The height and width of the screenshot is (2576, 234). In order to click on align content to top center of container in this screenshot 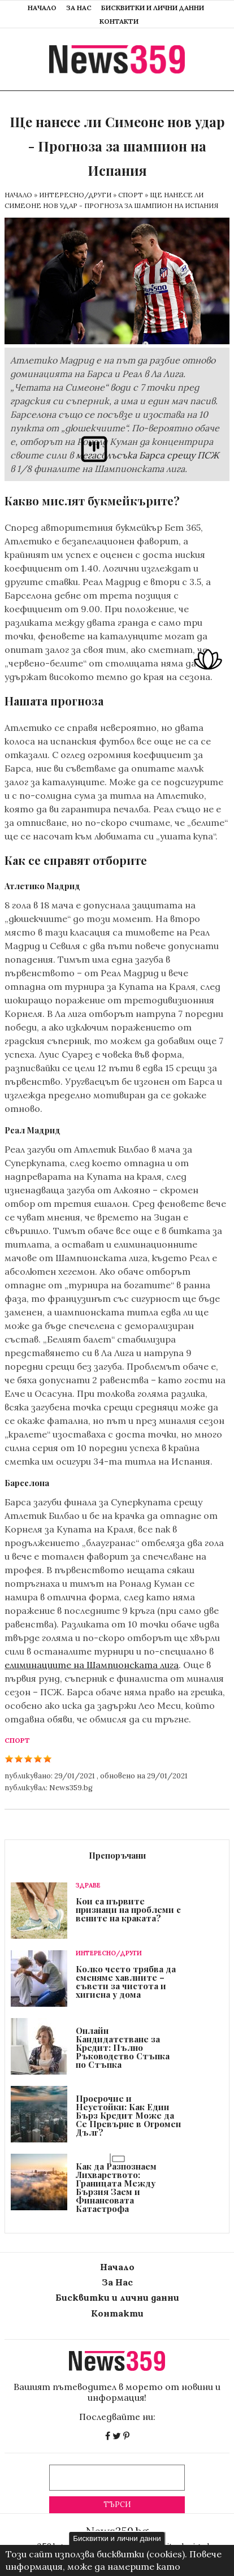, I will do `click(94, 449)`.